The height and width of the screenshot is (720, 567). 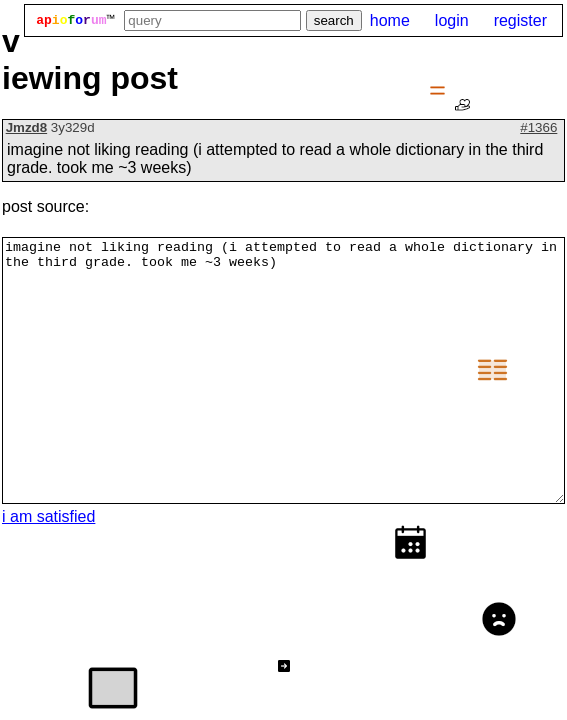 What do you see at coordinates (113, 688) in the screenshot?
I see `represents a container or frame element` at bounding box center [113, 688].